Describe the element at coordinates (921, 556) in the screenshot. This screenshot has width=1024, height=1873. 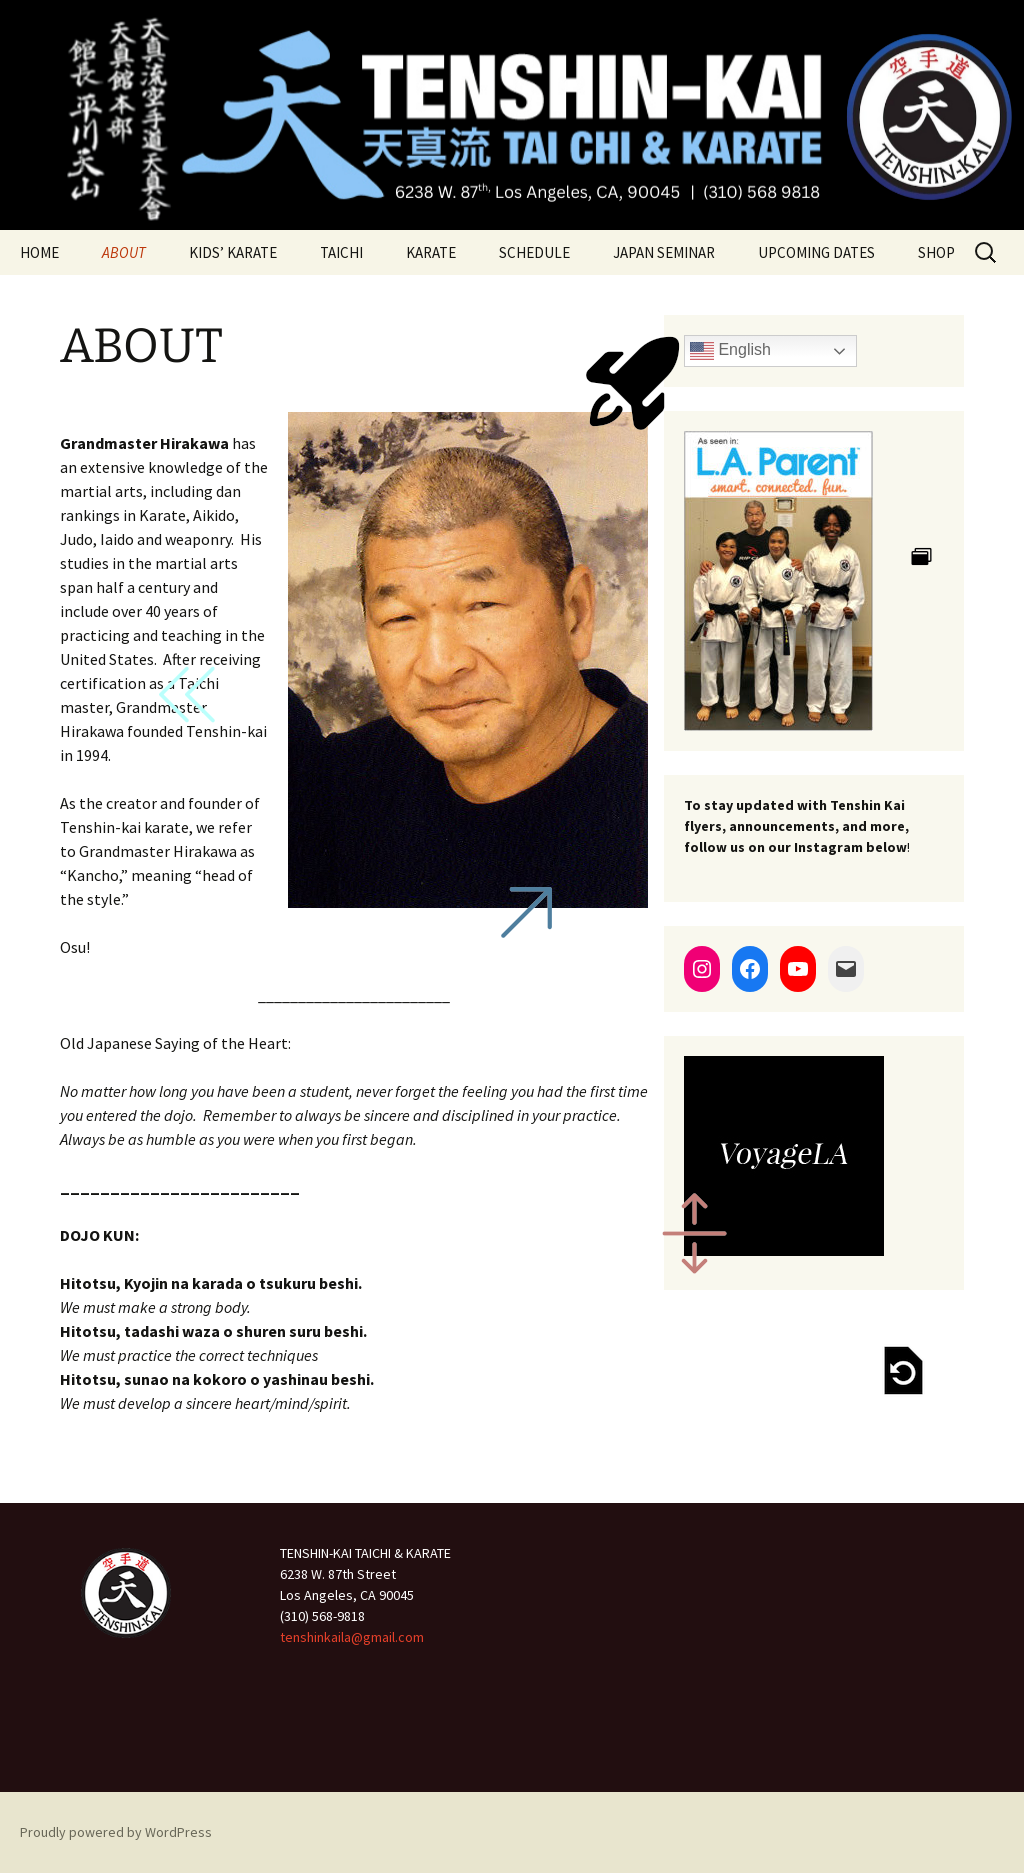
I see `view open browser windows` at that location.